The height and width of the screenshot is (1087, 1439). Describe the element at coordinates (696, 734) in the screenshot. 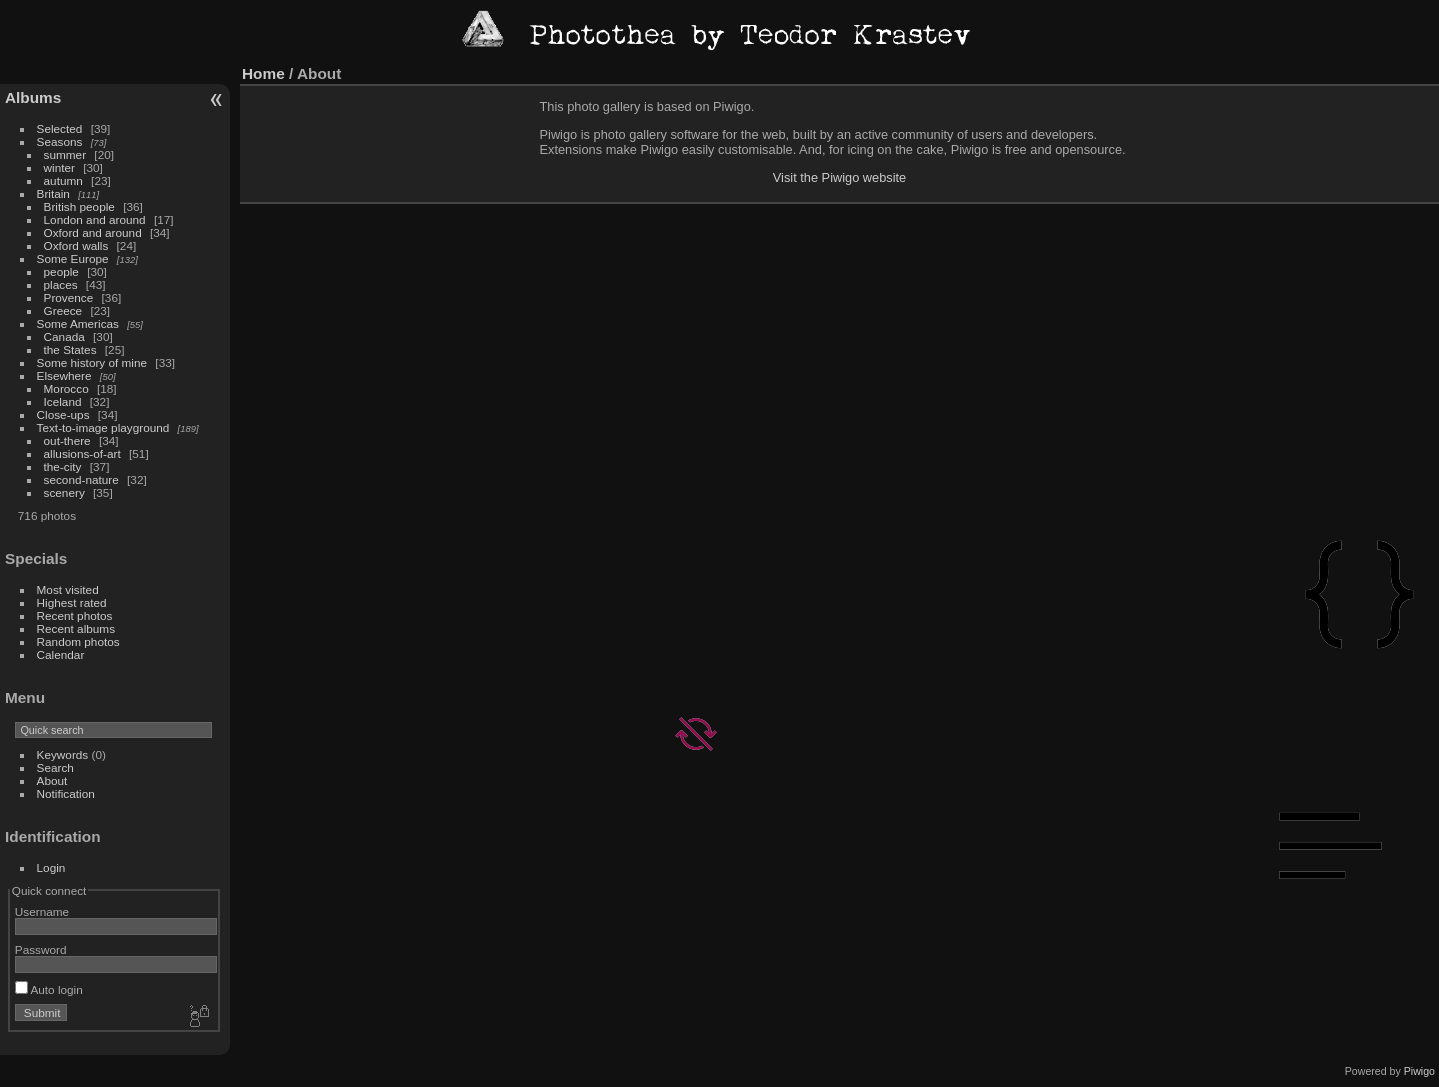

I see `sync is disabled or paused` at that location.